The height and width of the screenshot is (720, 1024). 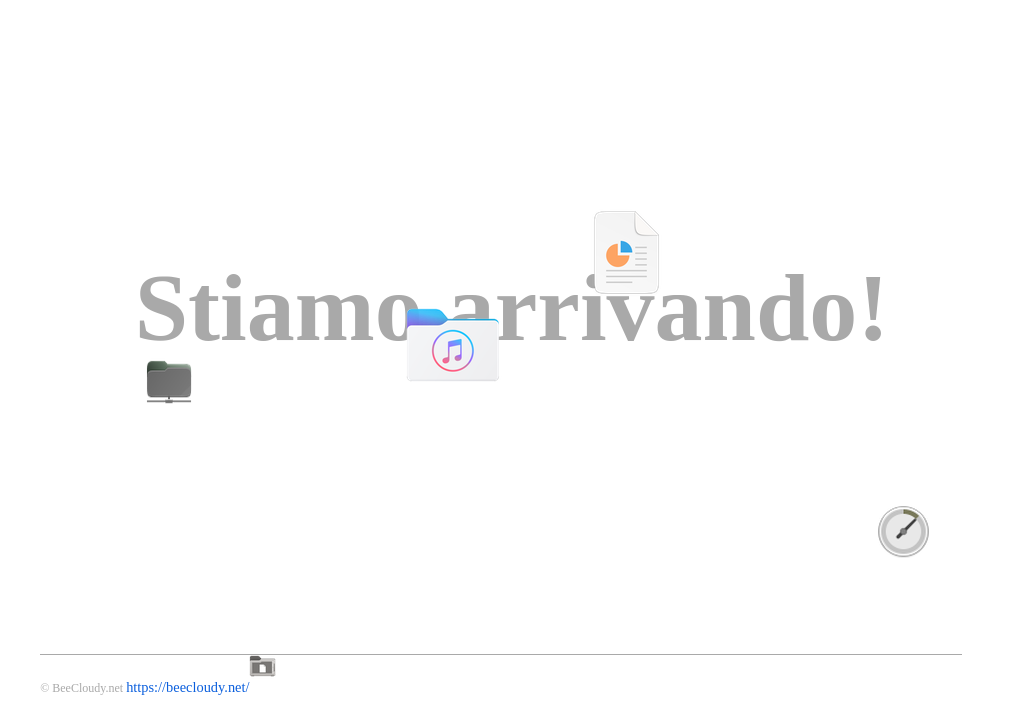 What do you see at coordinates (452, 347) in the screenshot?
I see `open folder containing apple music files` at bounding box center [452, 347].